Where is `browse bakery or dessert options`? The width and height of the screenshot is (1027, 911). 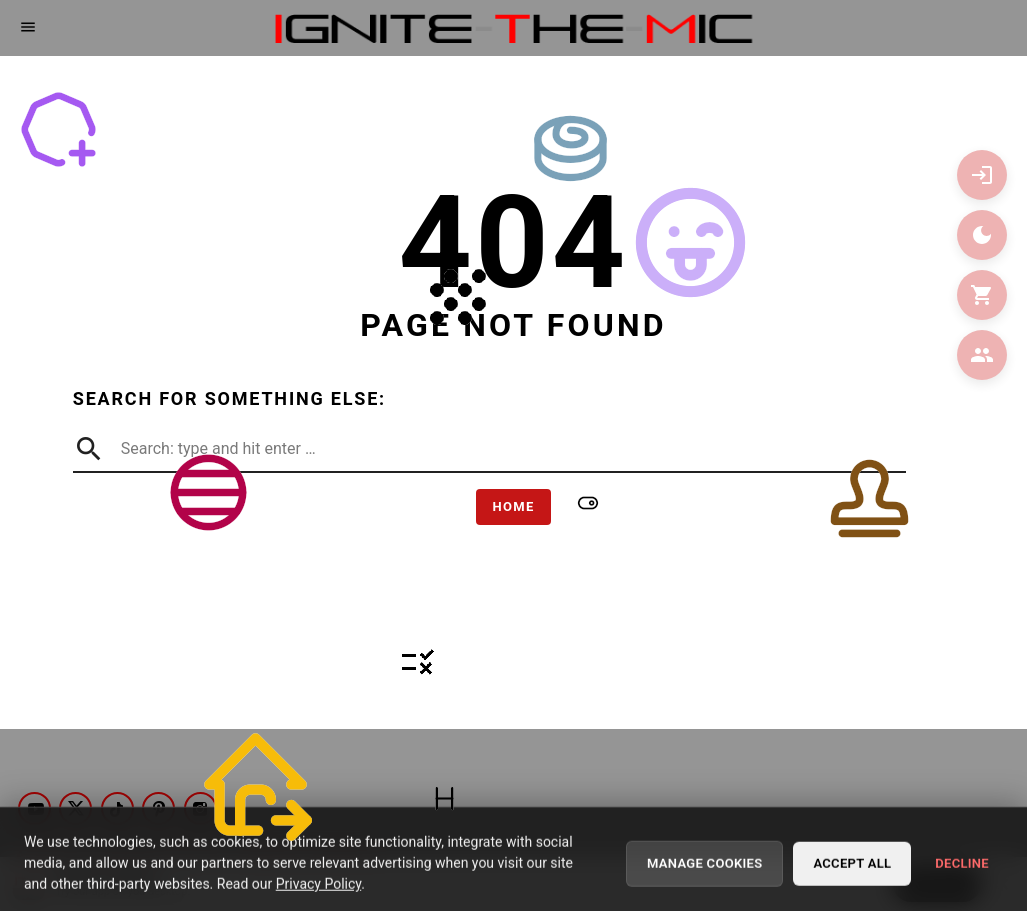 browse bakery or dessert options is located at coordinates (570, 148).